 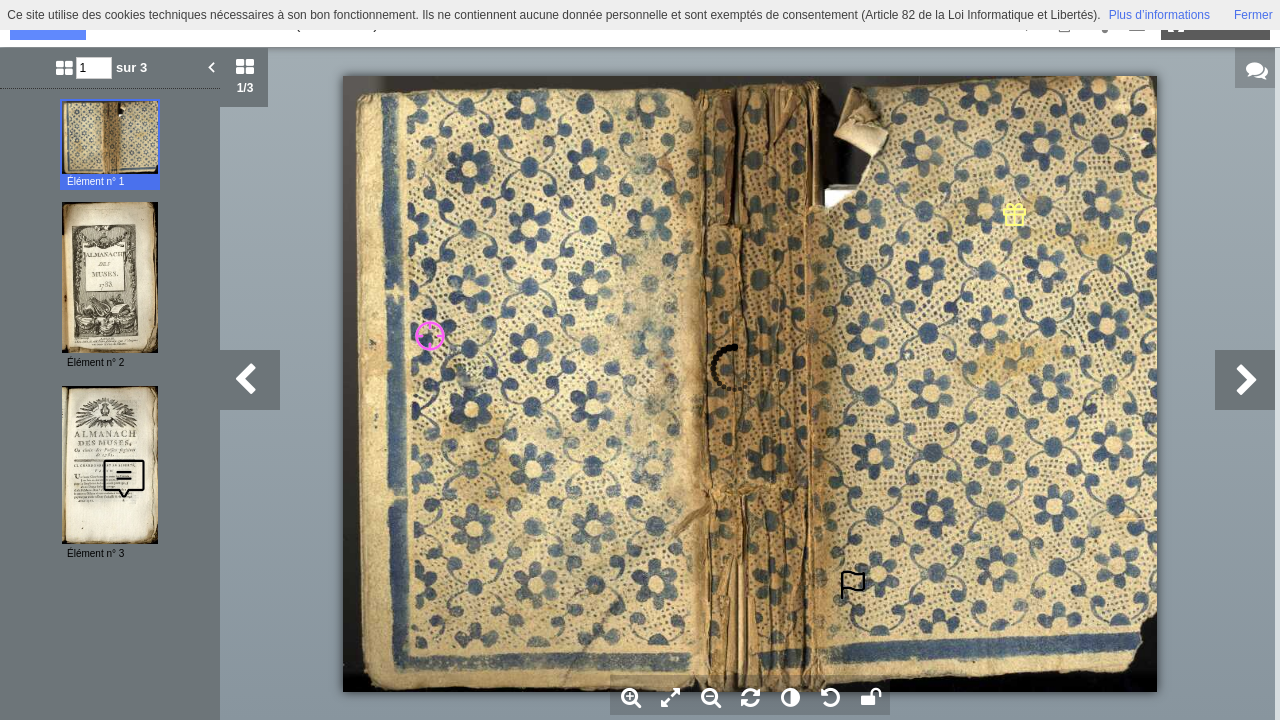 I want to click on flag or report content, so click(x=853, y=585).